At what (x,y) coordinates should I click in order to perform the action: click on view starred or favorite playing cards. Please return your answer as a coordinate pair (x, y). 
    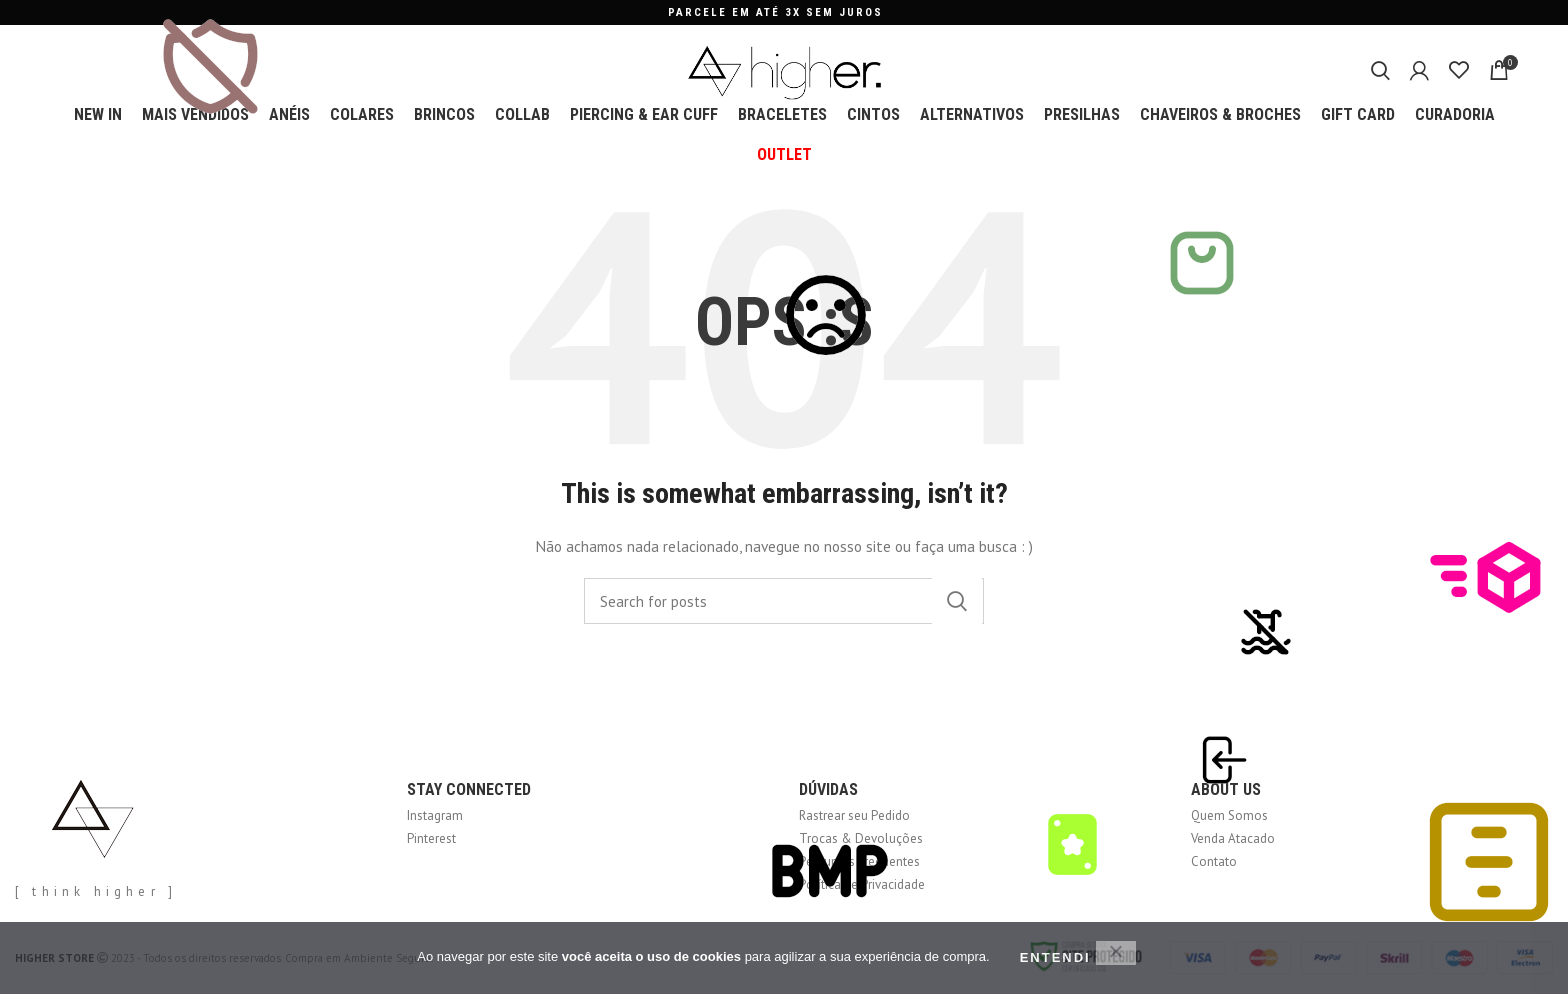
    Looking at the image, I should click on (1072, 844).